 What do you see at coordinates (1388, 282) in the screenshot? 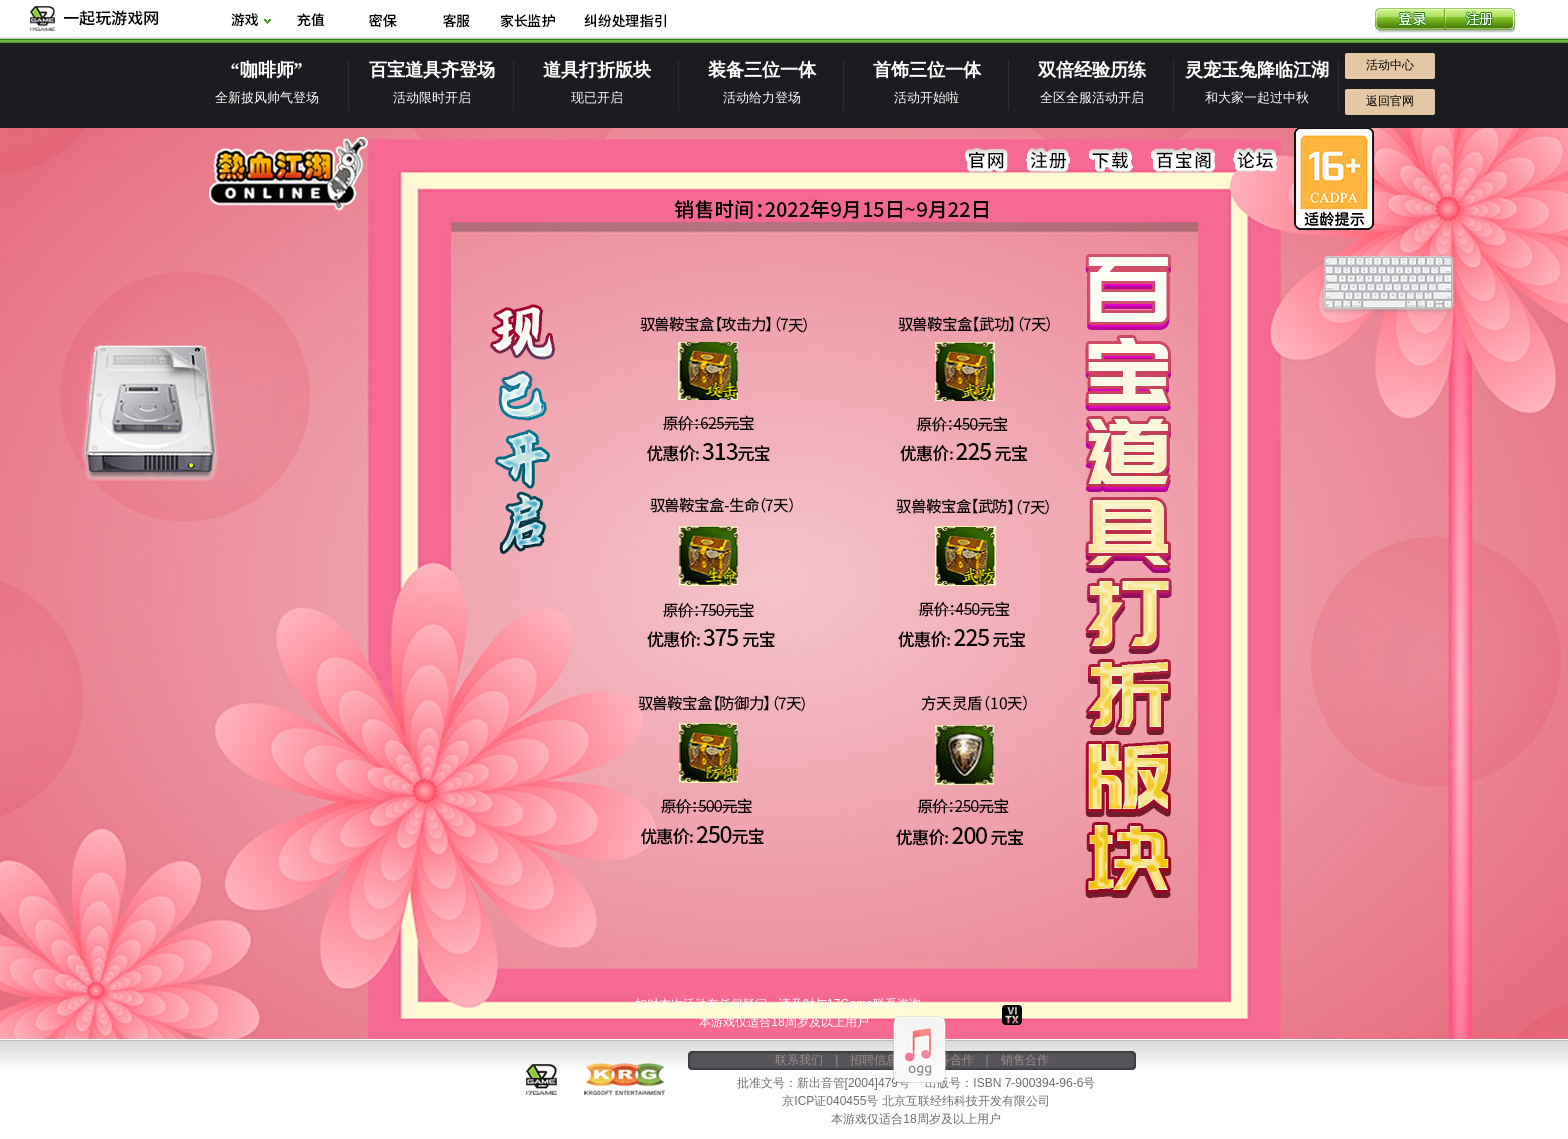
I see `connect a bluetooth keyboard` at bounding box center [1388, 282].